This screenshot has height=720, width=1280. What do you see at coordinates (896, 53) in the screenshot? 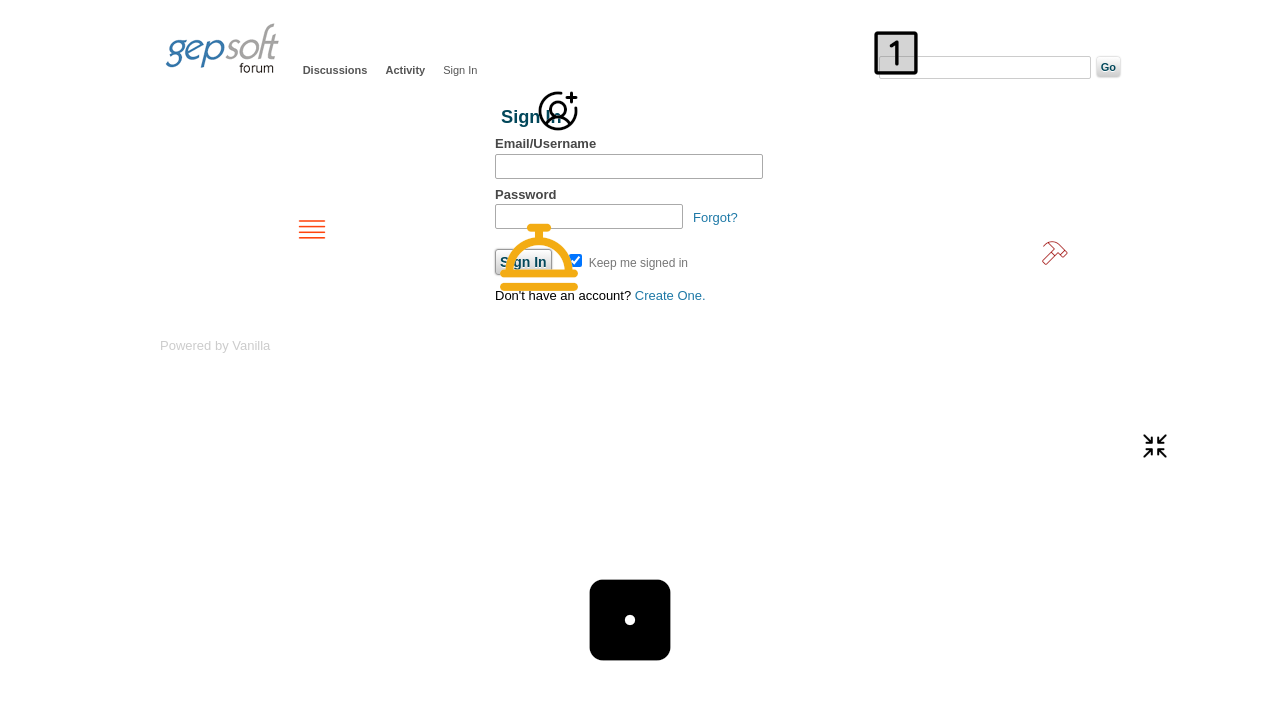
I see `indicates first item or step in a sequence` at bounding box center [896, 53].